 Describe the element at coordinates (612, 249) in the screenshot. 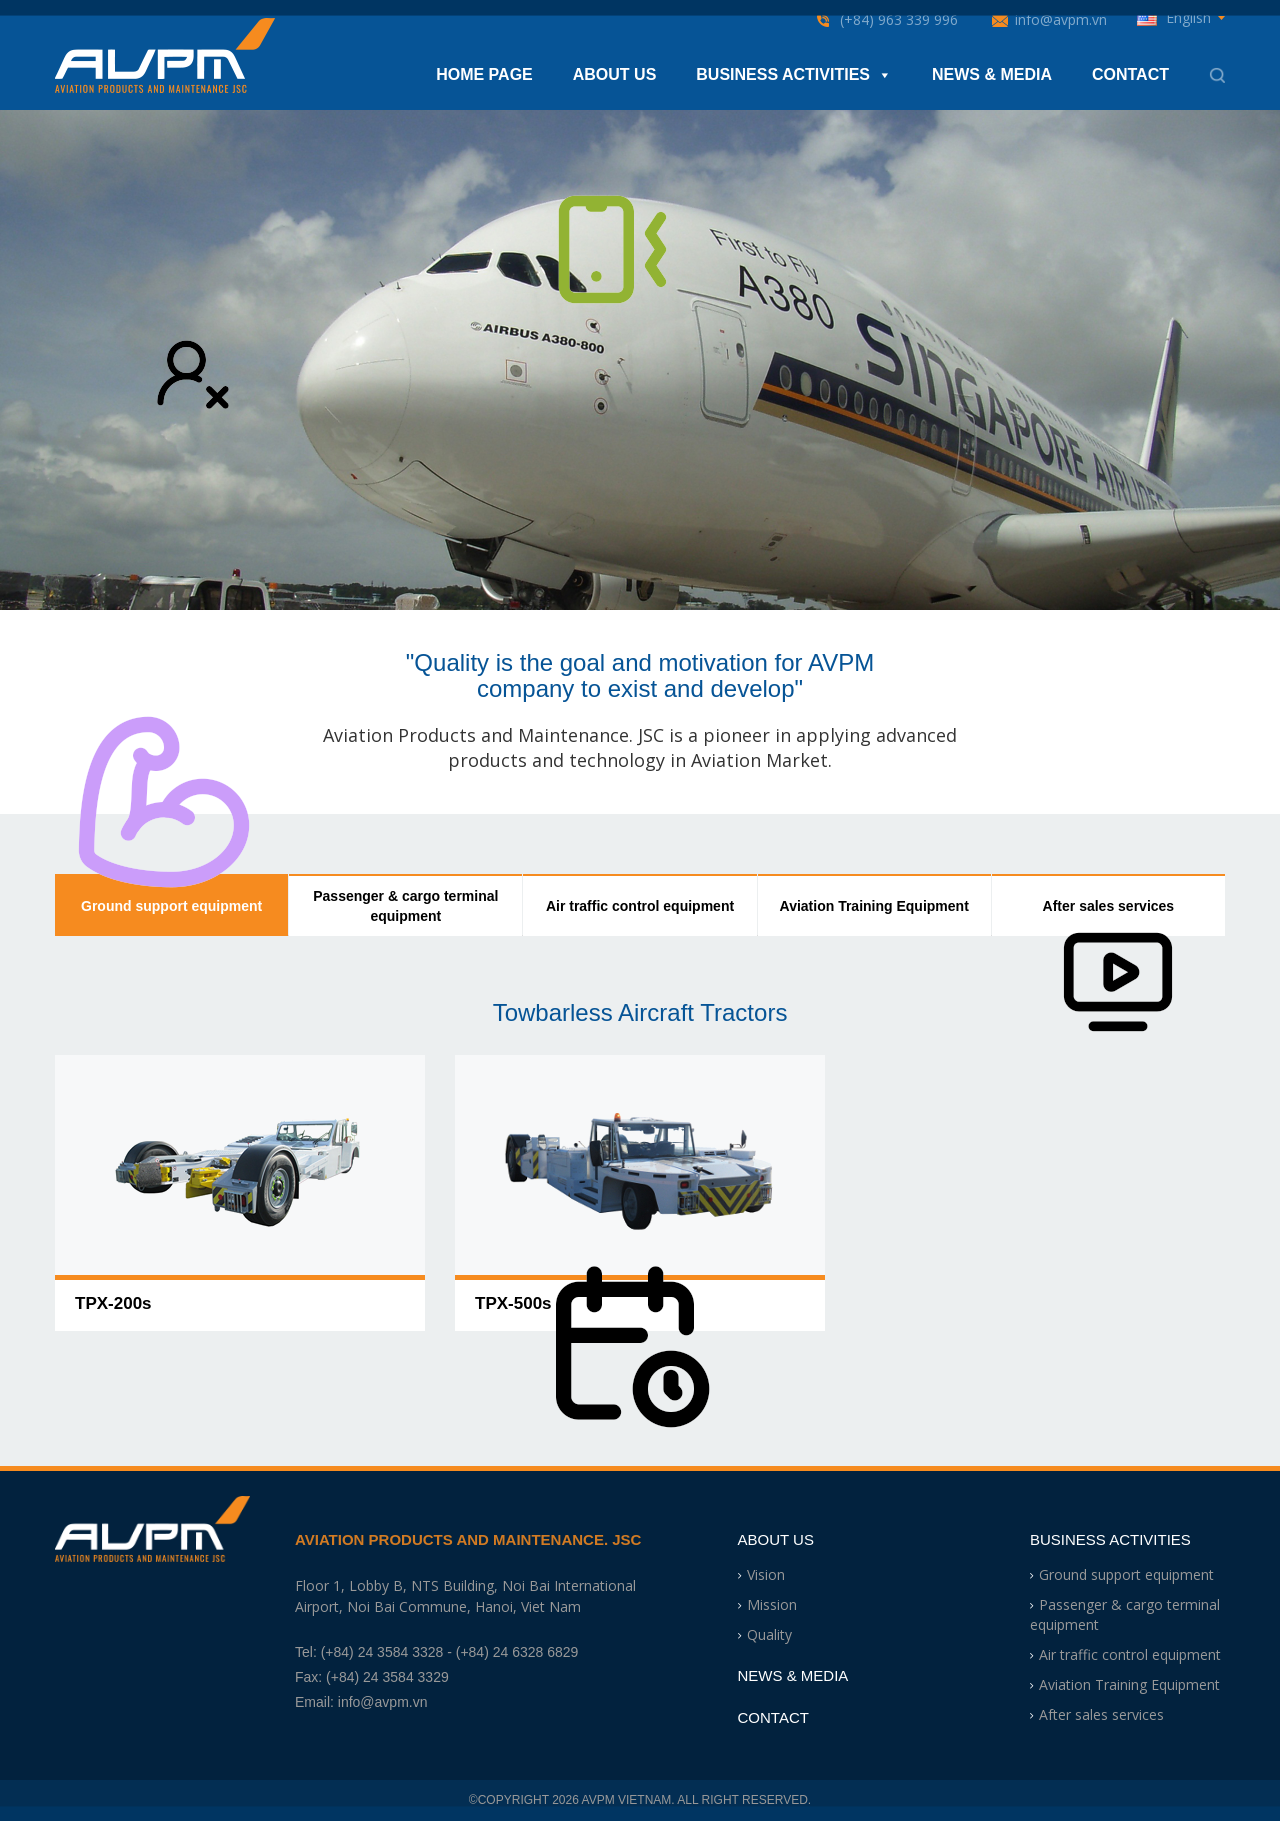

I see `phone is on vibrate mode` at that location.